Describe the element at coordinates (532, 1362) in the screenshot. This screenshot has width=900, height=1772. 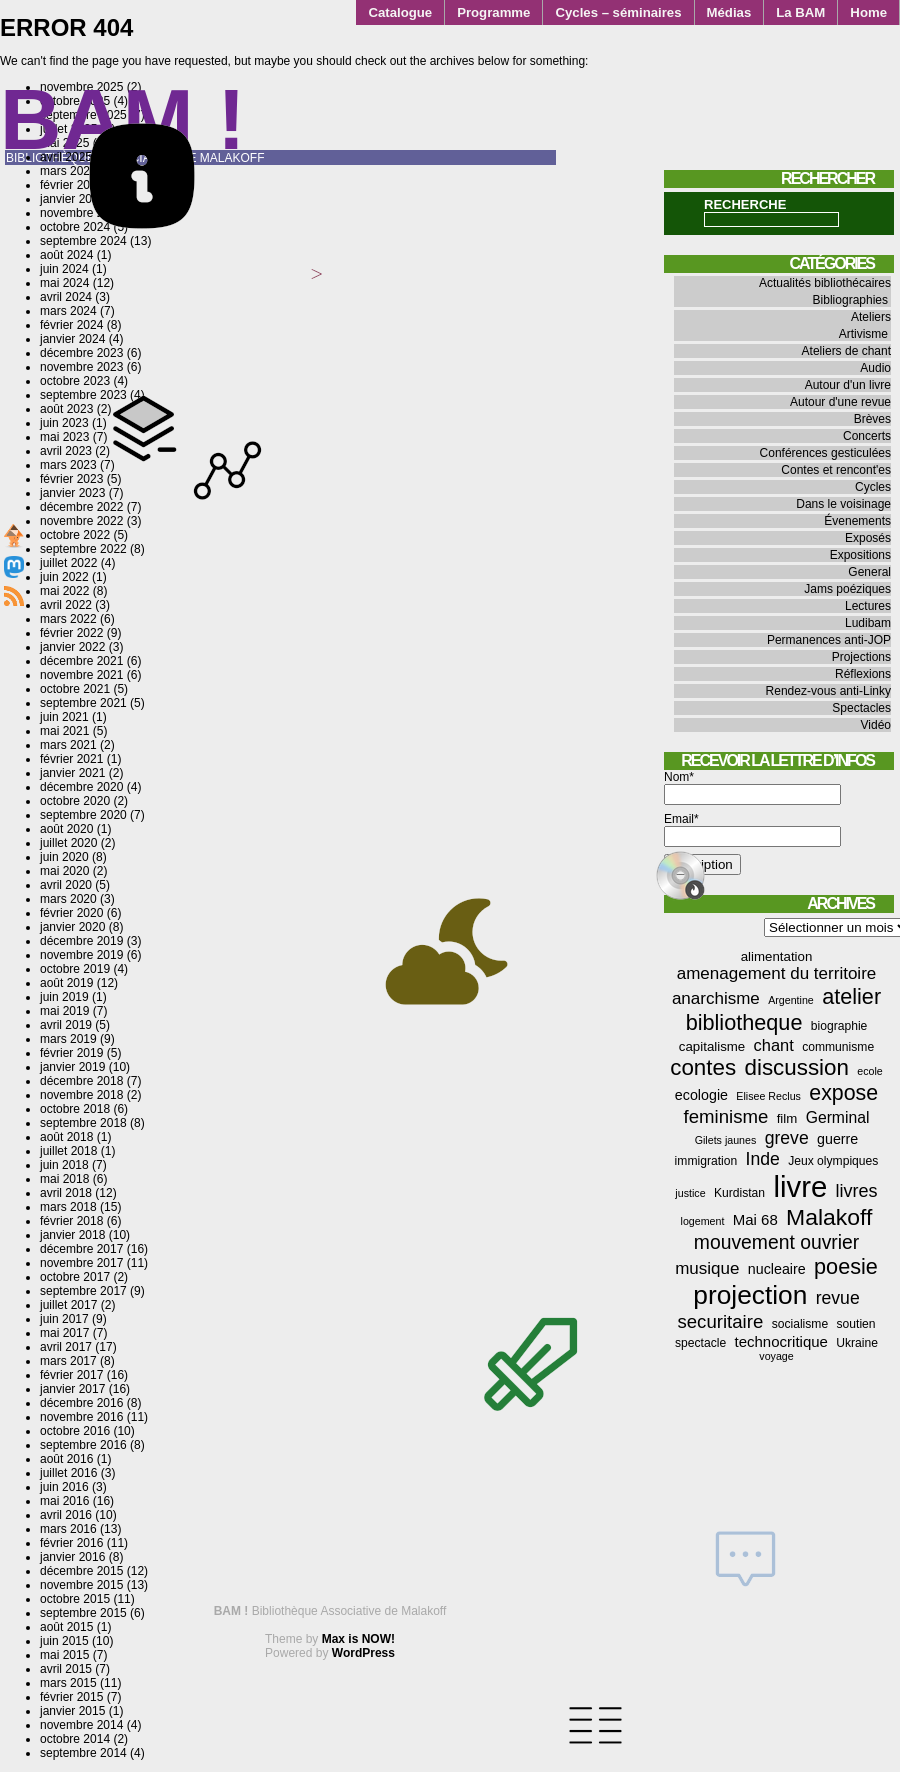
I see `access combat or battle features` at that location.